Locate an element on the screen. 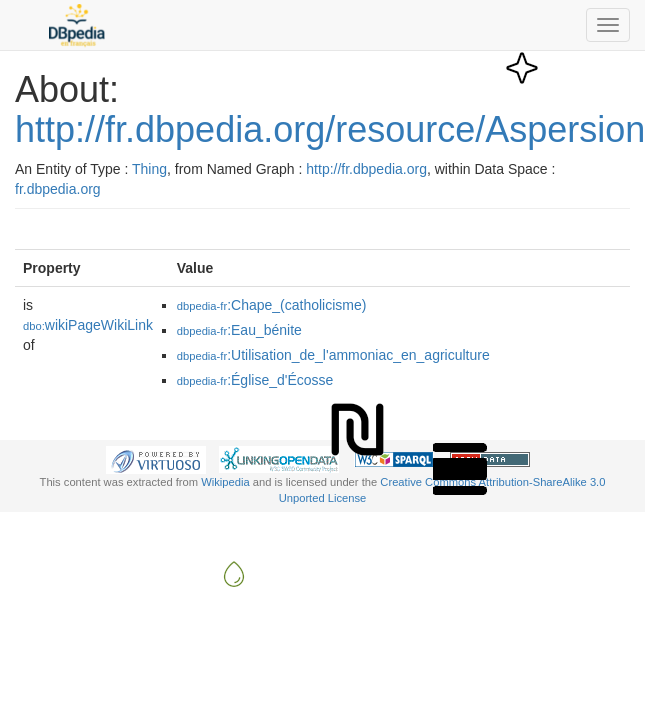 The image size is (645, 720). switch to day view in calendar is located at coordinates (461, 469).